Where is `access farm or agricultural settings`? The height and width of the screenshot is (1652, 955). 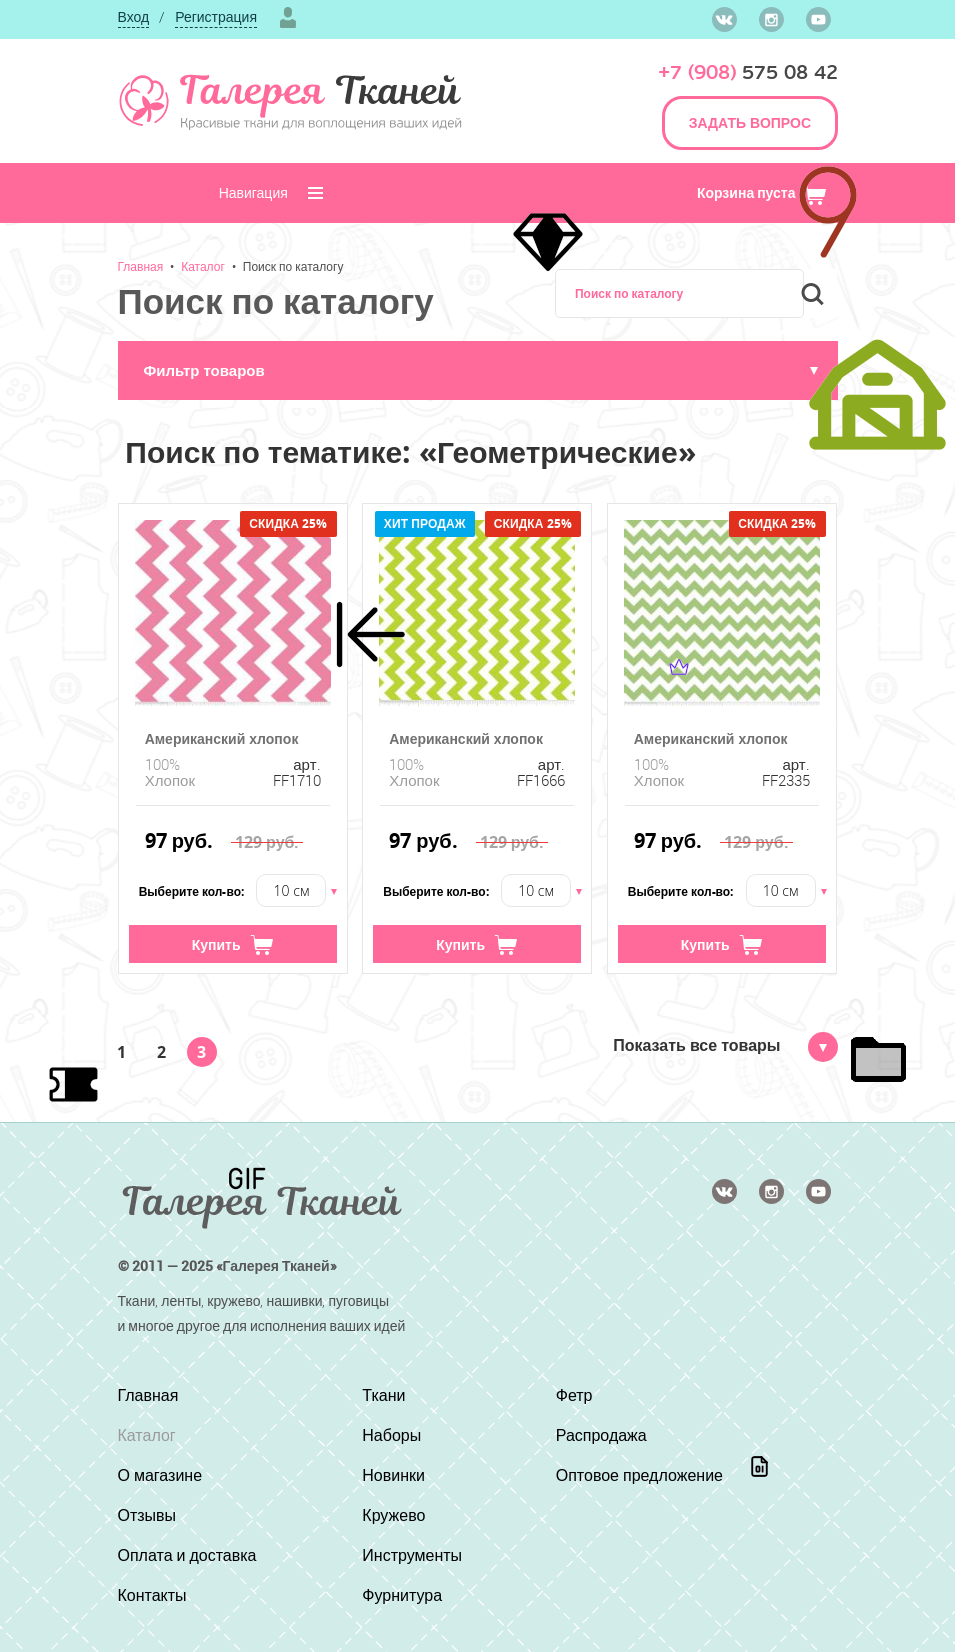
access farm or agricultural settings is located at coordinates (877, 403).